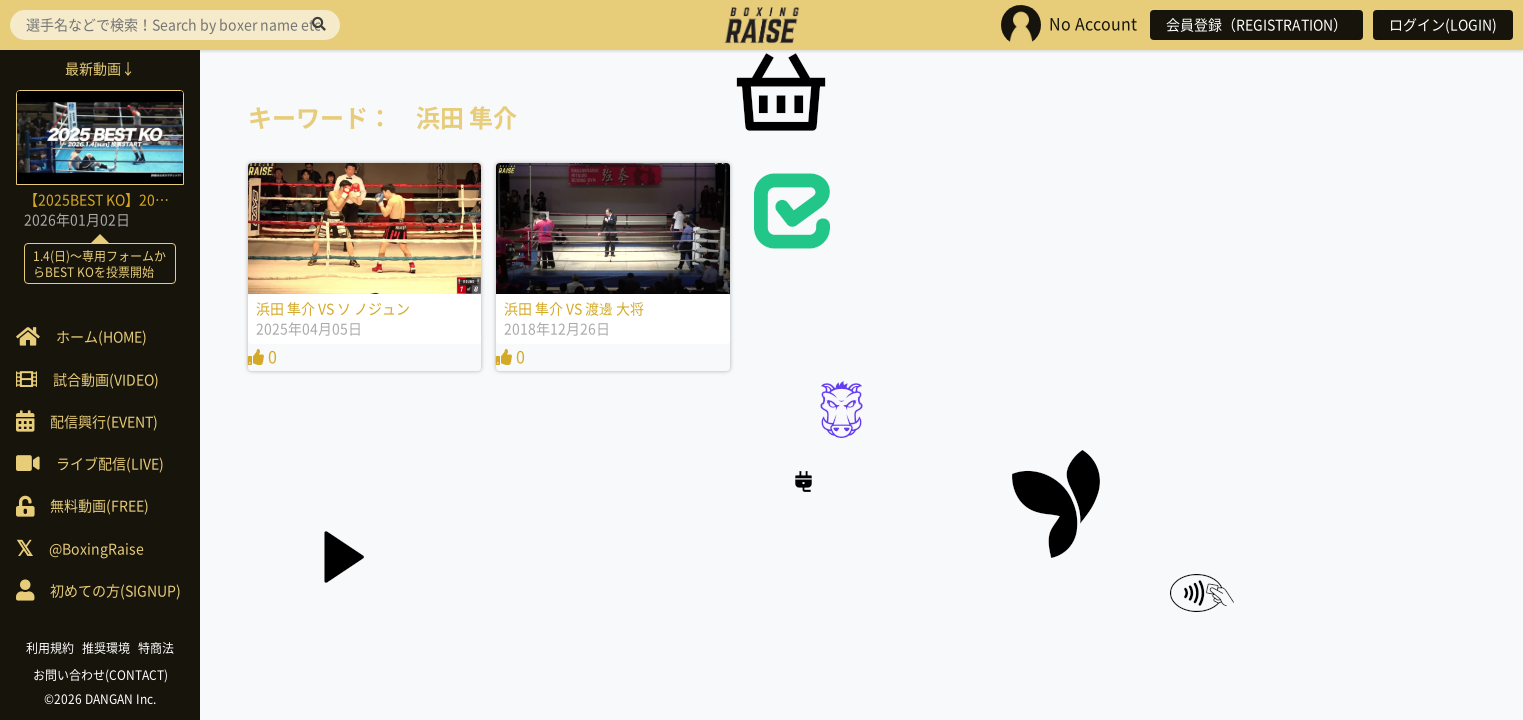 This screenshot has height=720, width=1523. Describe the element at coordinates (803, 481) in the screenshot. I see `connect to power source` at that location.